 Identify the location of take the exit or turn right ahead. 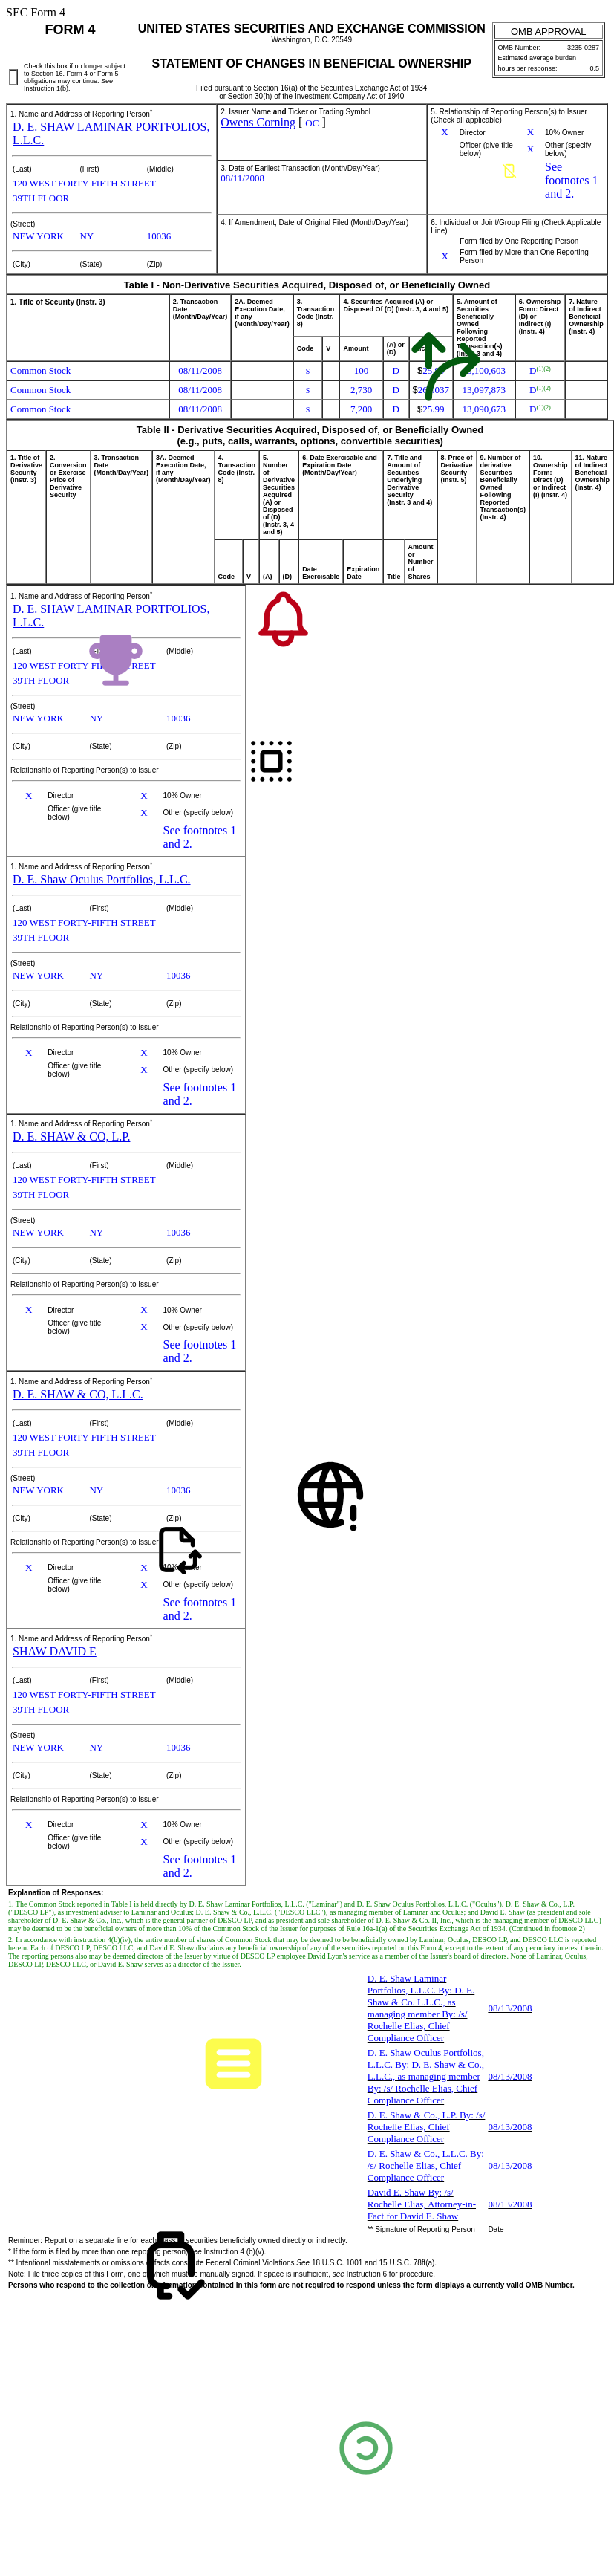
(445, 366).